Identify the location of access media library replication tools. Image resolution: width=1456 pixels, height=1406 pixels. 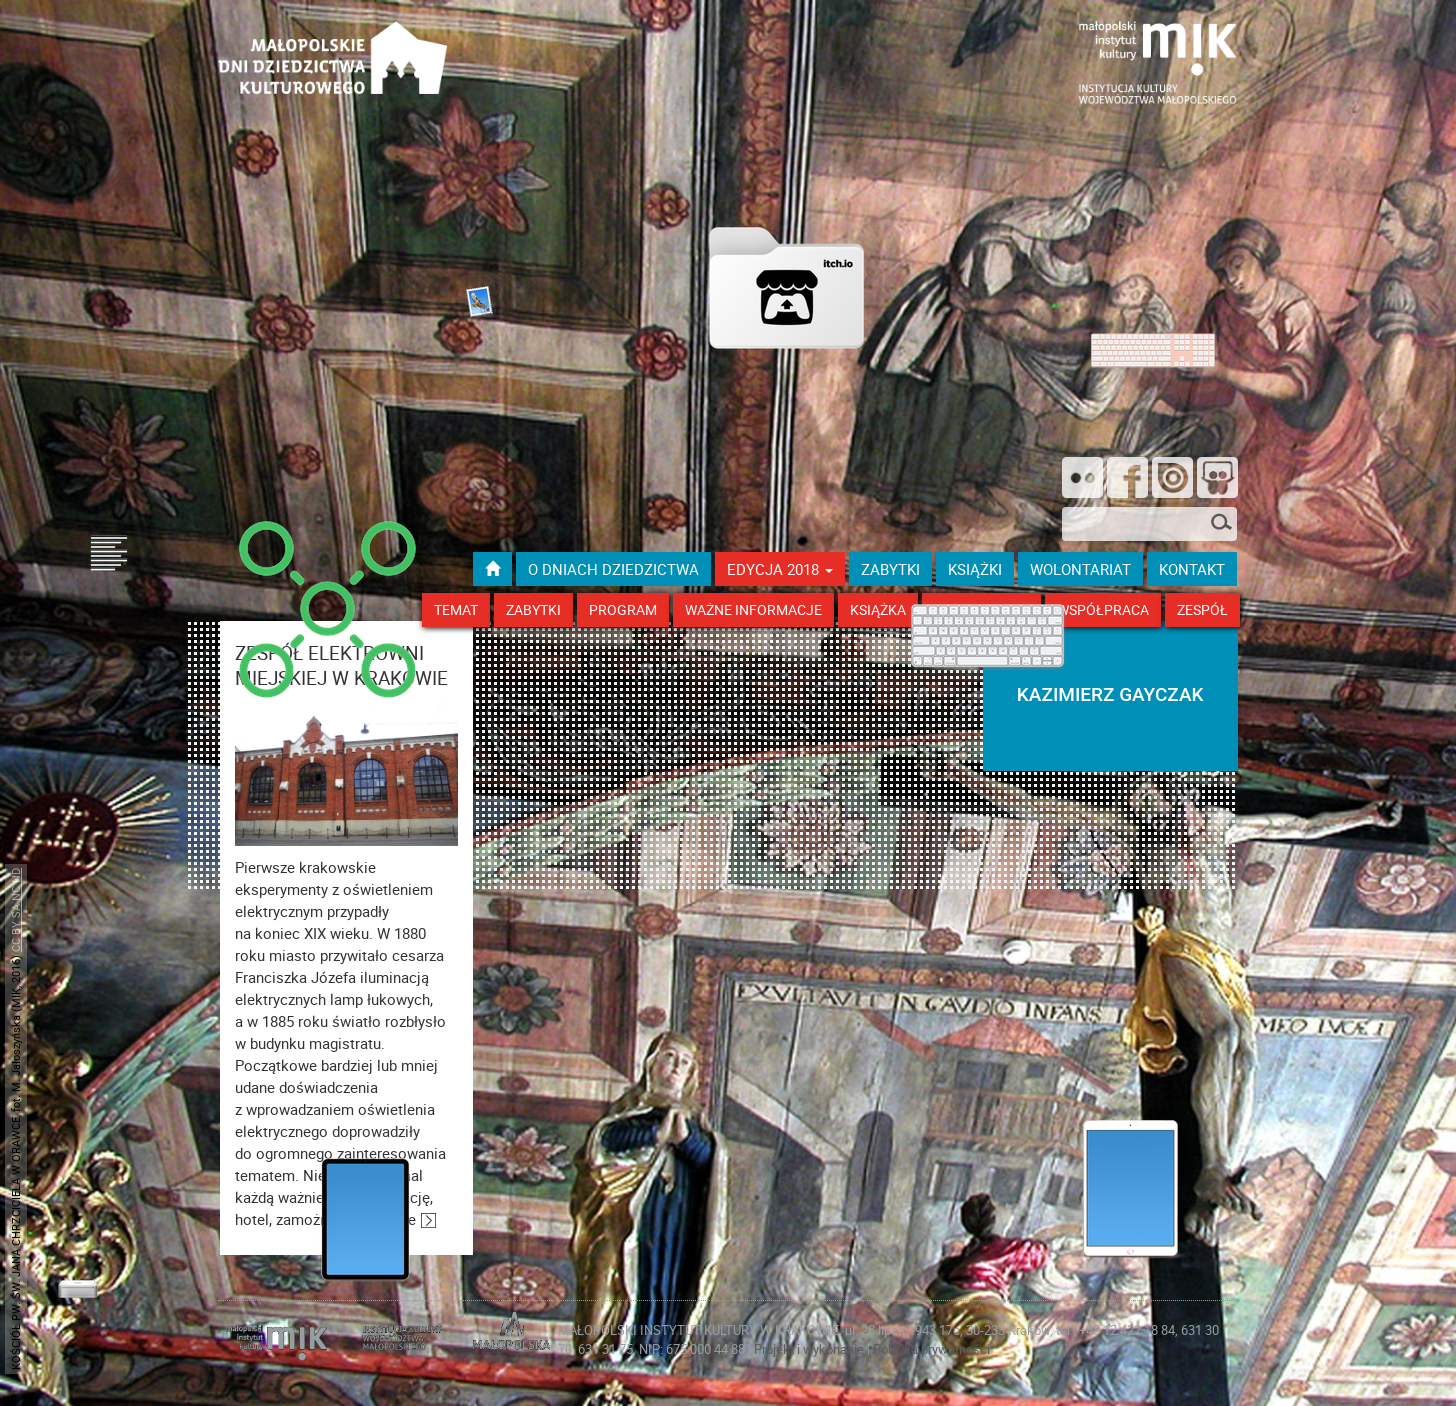
(327, 609).